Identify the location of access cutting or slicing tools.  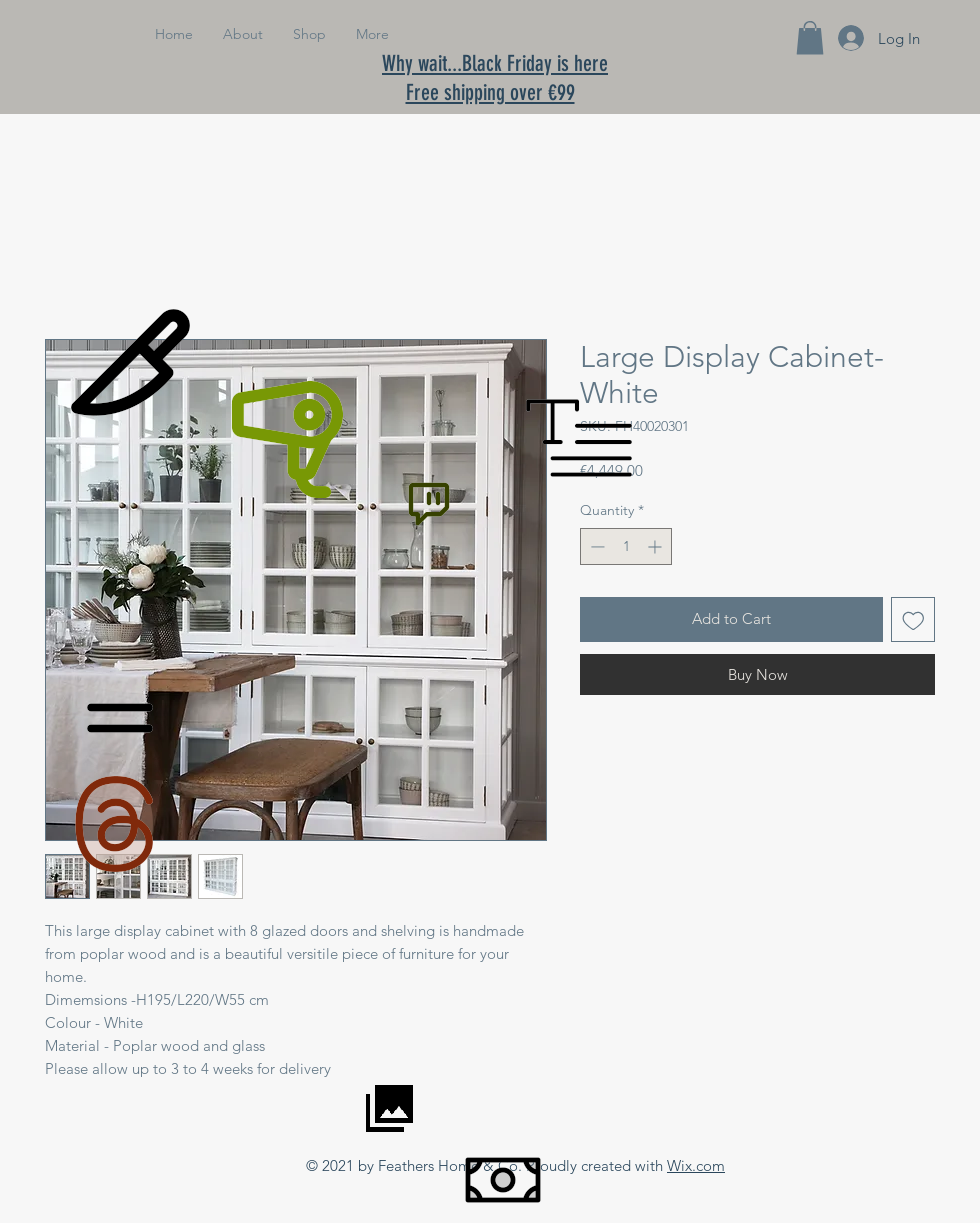
(130, 364).